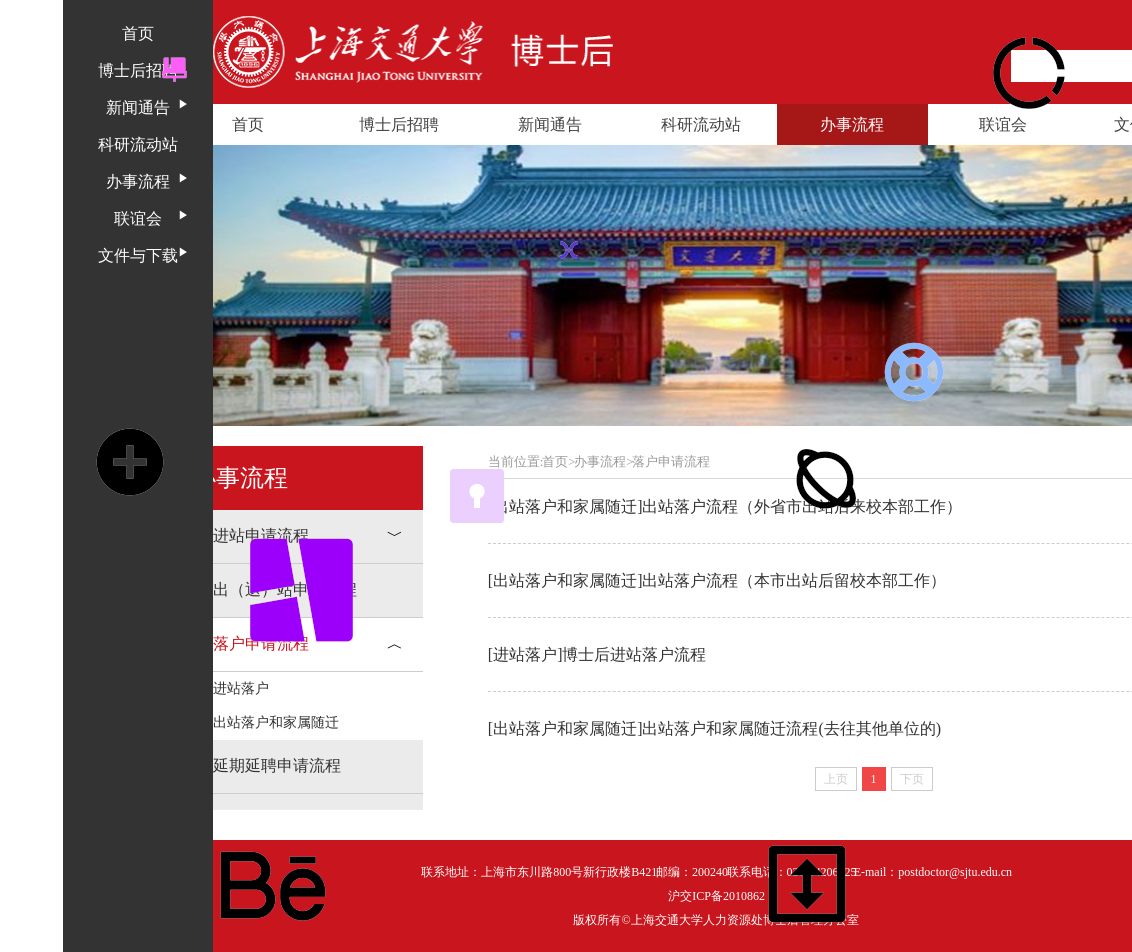  I want to click on flip content vertically, so click(807, 884).